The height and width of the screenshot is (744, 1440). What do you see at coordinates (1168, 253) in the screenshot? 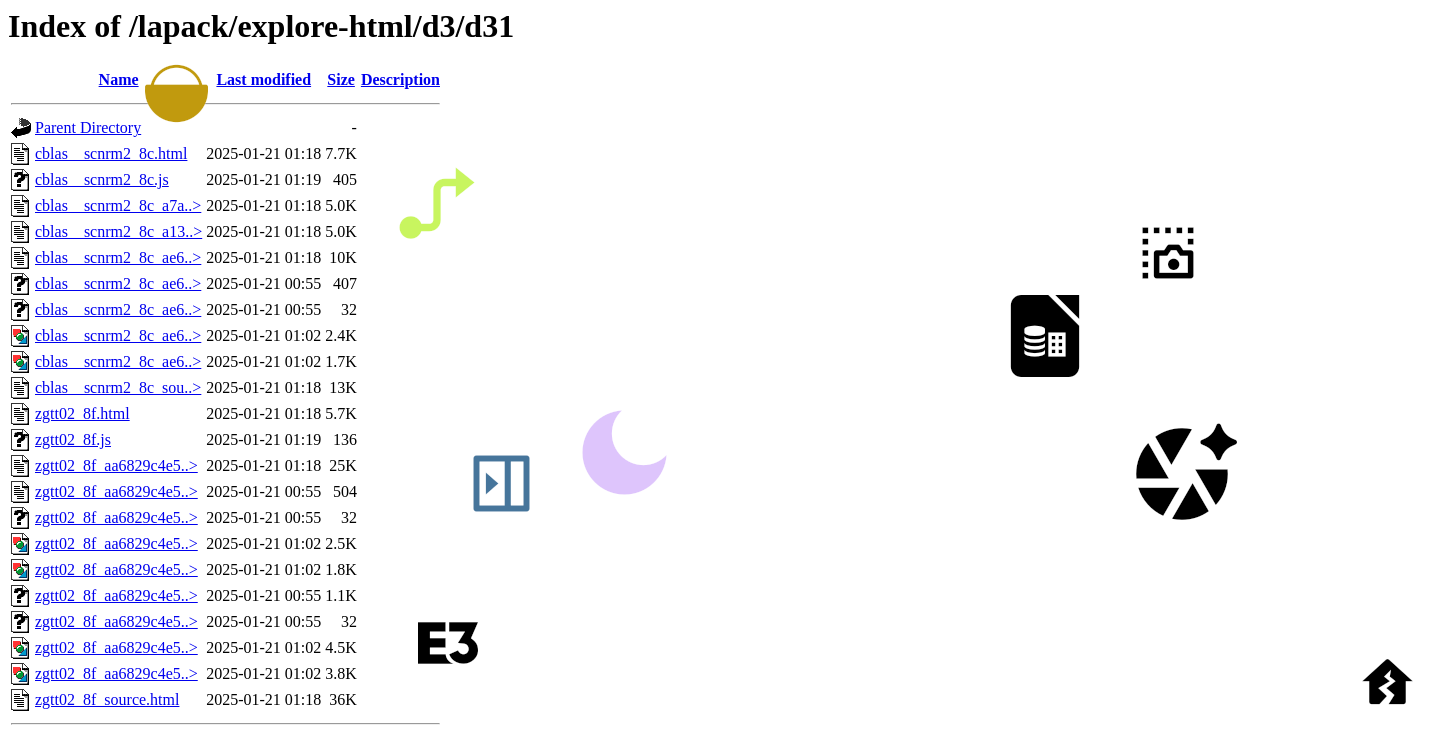
I see `capture a screenshot of the current screen` at bounding box center [1168, 253].